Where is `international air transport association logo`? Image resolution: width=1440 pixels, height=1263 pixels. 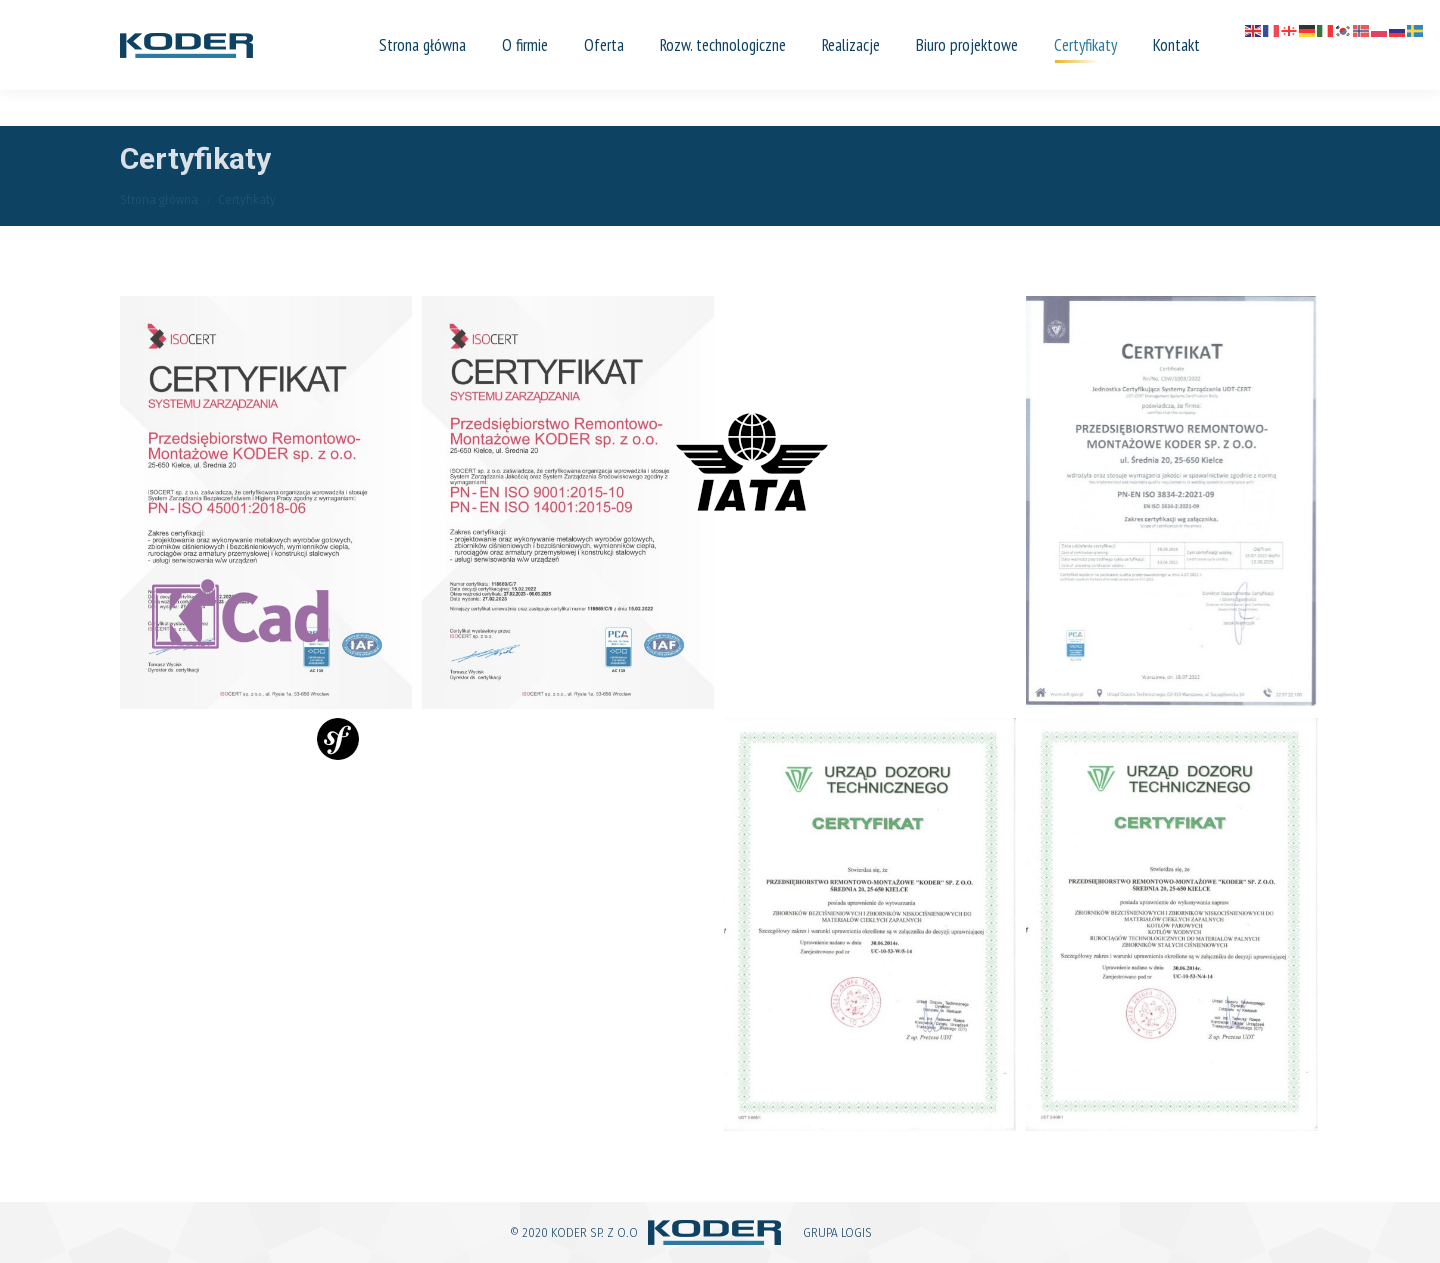 international air transport association logo is located at coordinates (752, 462).